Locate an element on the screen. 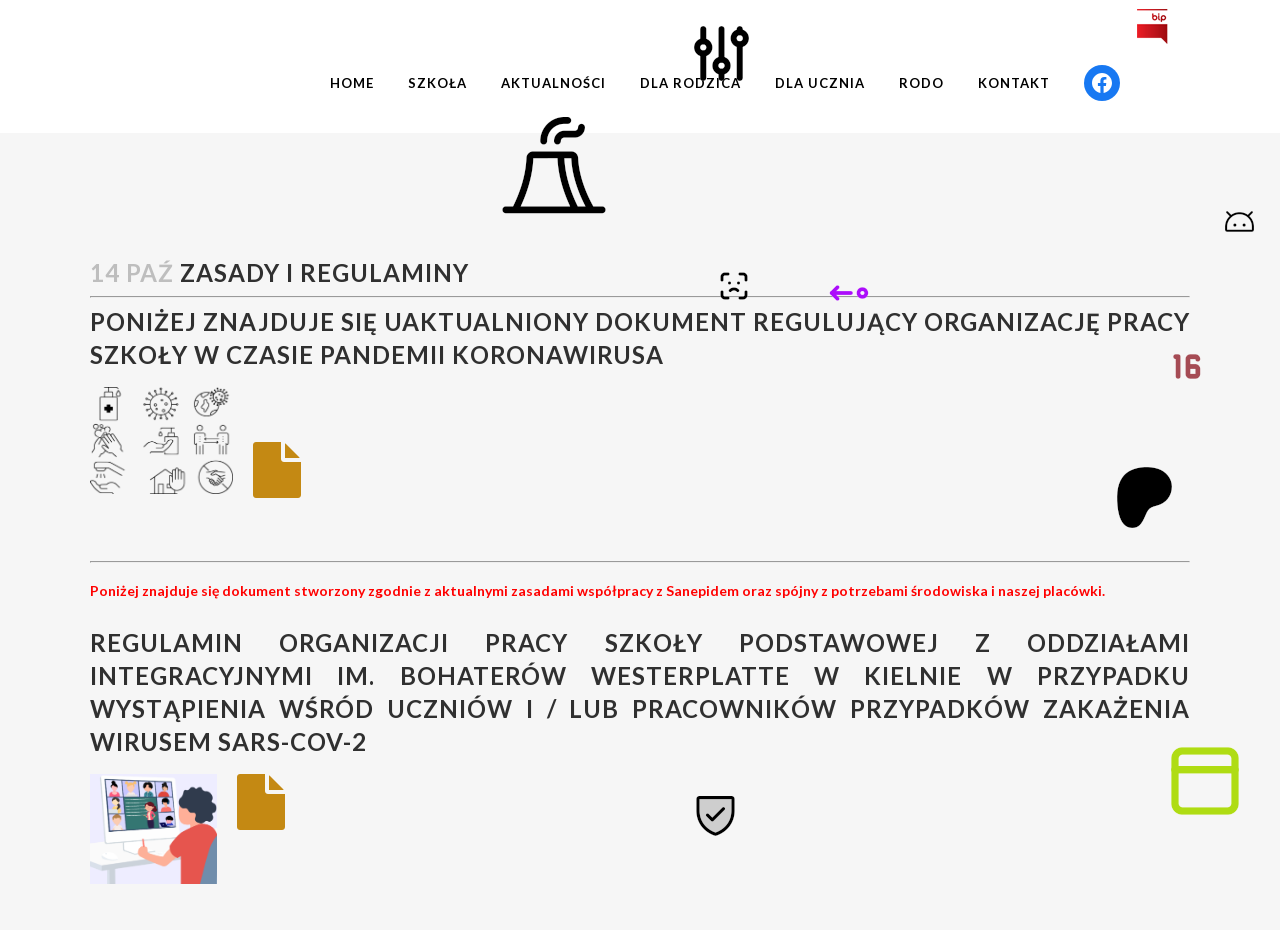  android operating system indicator is located at coordinates (1239, 222).